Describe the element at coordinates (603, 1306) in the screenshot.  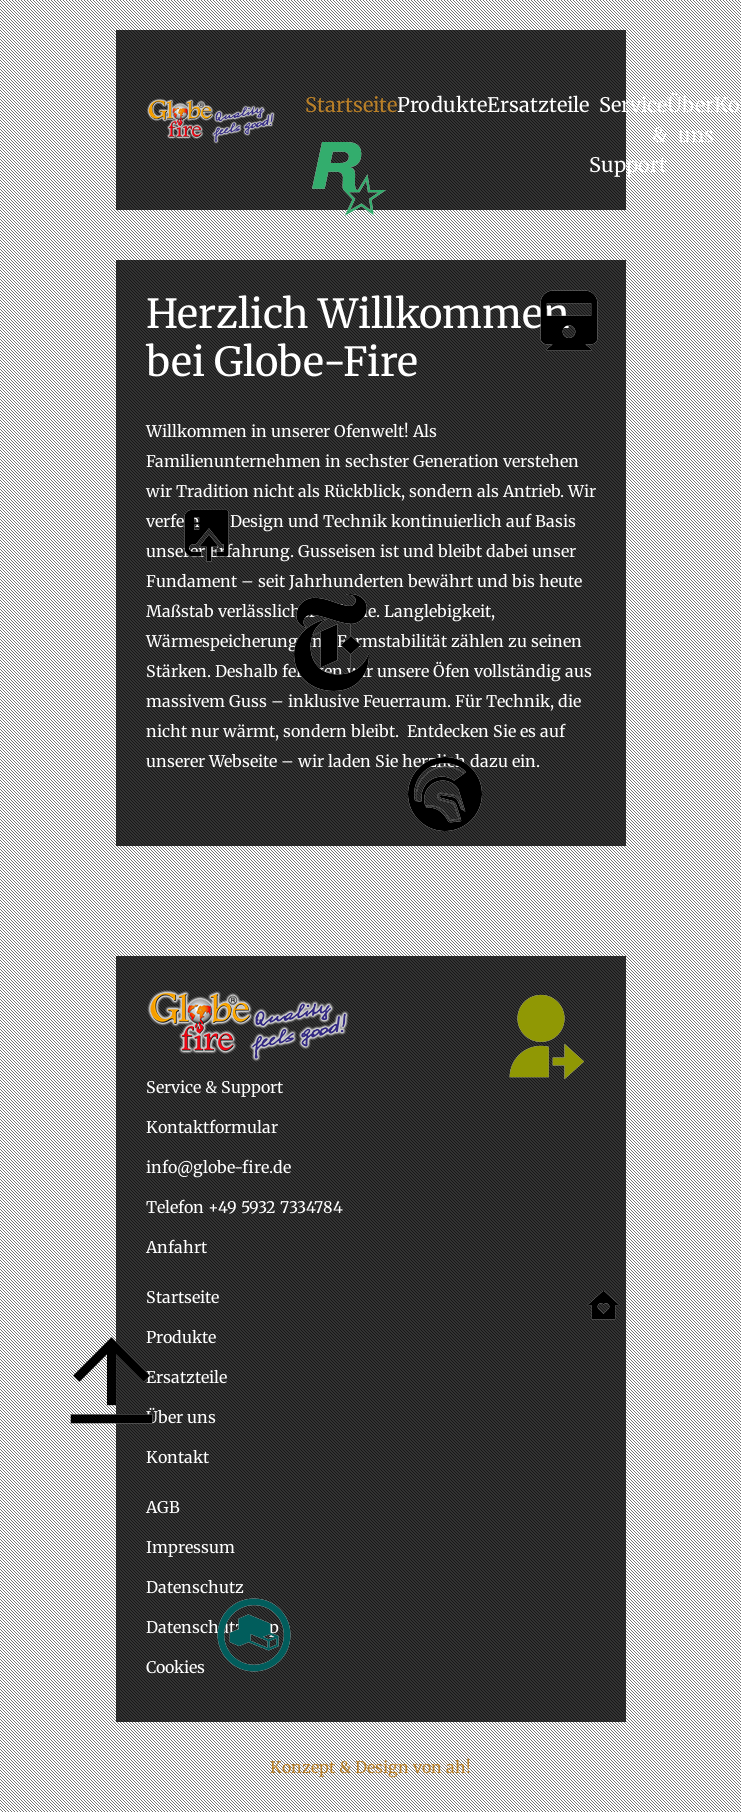
I see `access your favorite or loved home` at that location.